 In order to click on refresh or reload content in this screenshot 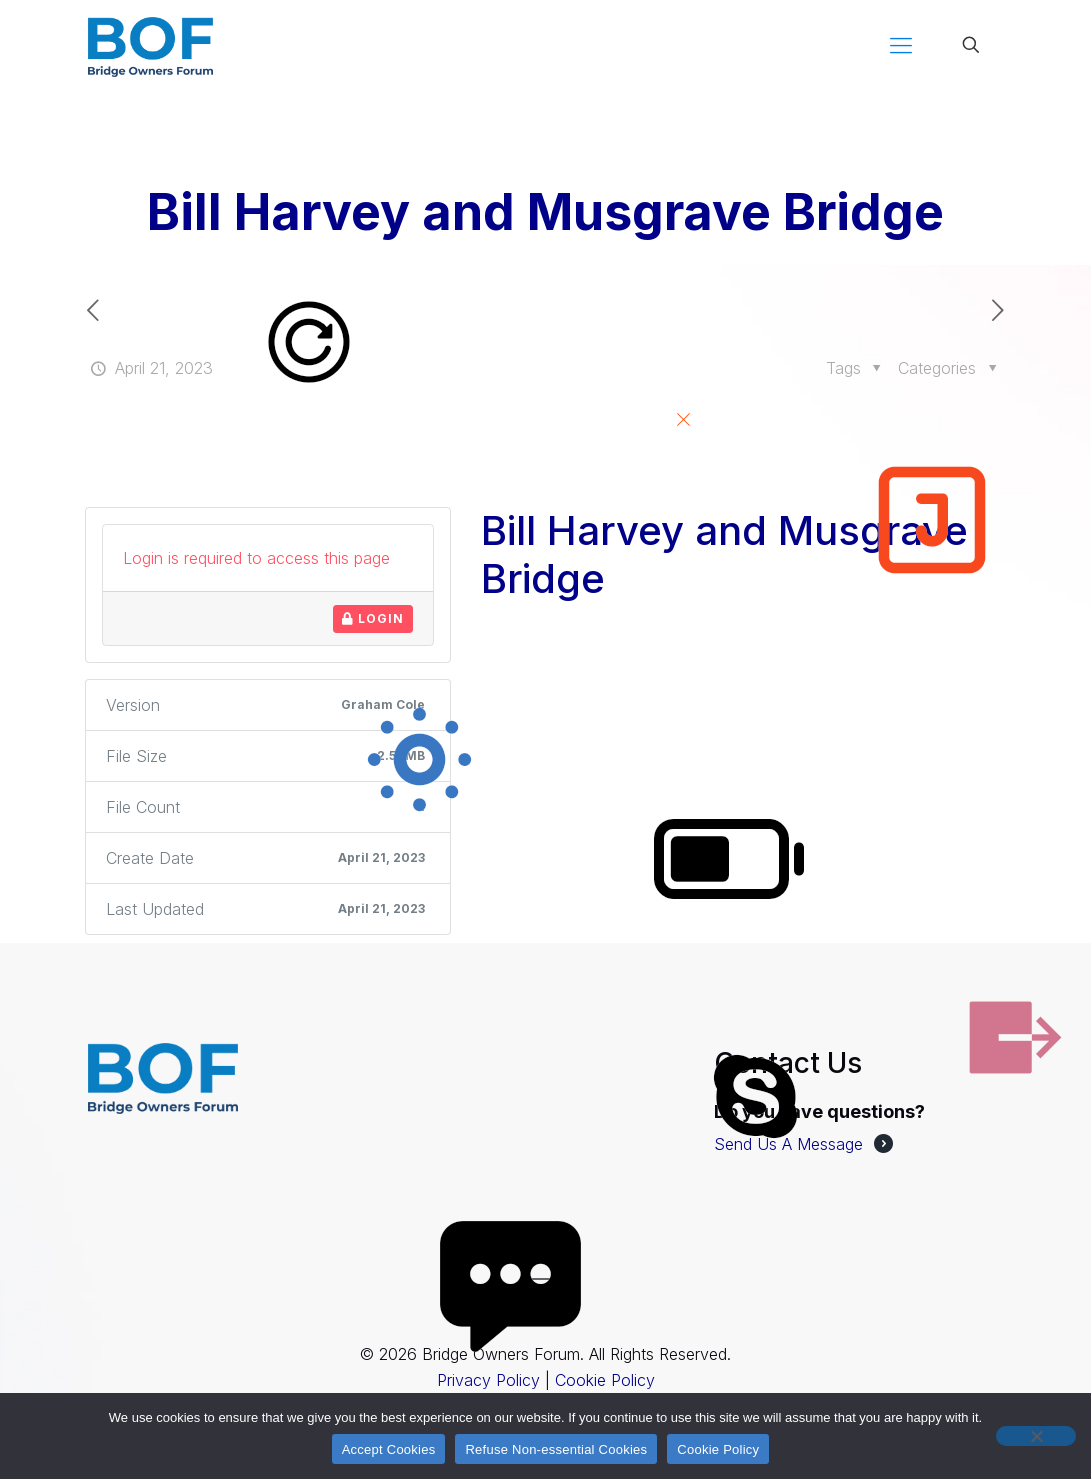, I will do `click(309, 342)`.